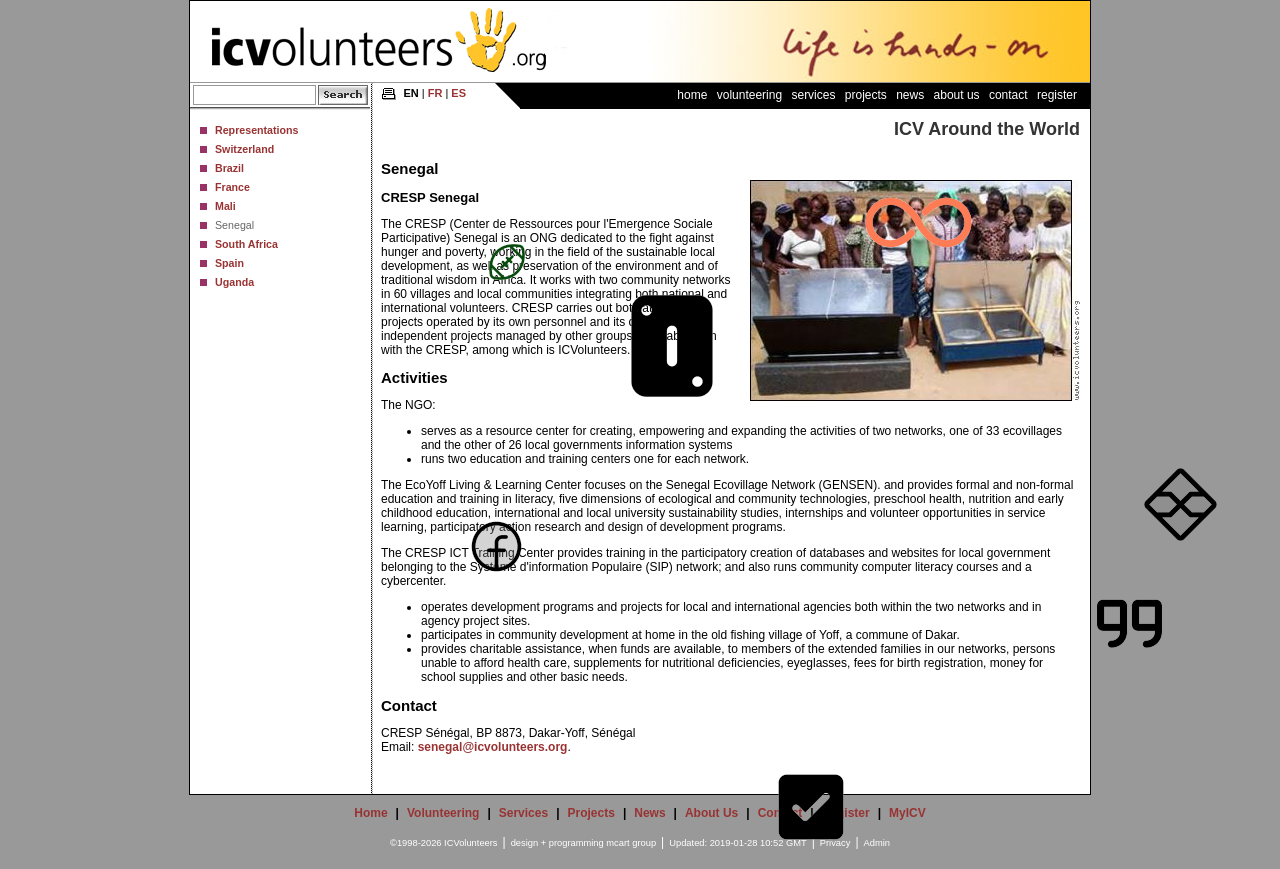 Image resolution: width=1280 pixels, height=869 pixels. I want to click on link to facebook profile or page, so click(496, 546).